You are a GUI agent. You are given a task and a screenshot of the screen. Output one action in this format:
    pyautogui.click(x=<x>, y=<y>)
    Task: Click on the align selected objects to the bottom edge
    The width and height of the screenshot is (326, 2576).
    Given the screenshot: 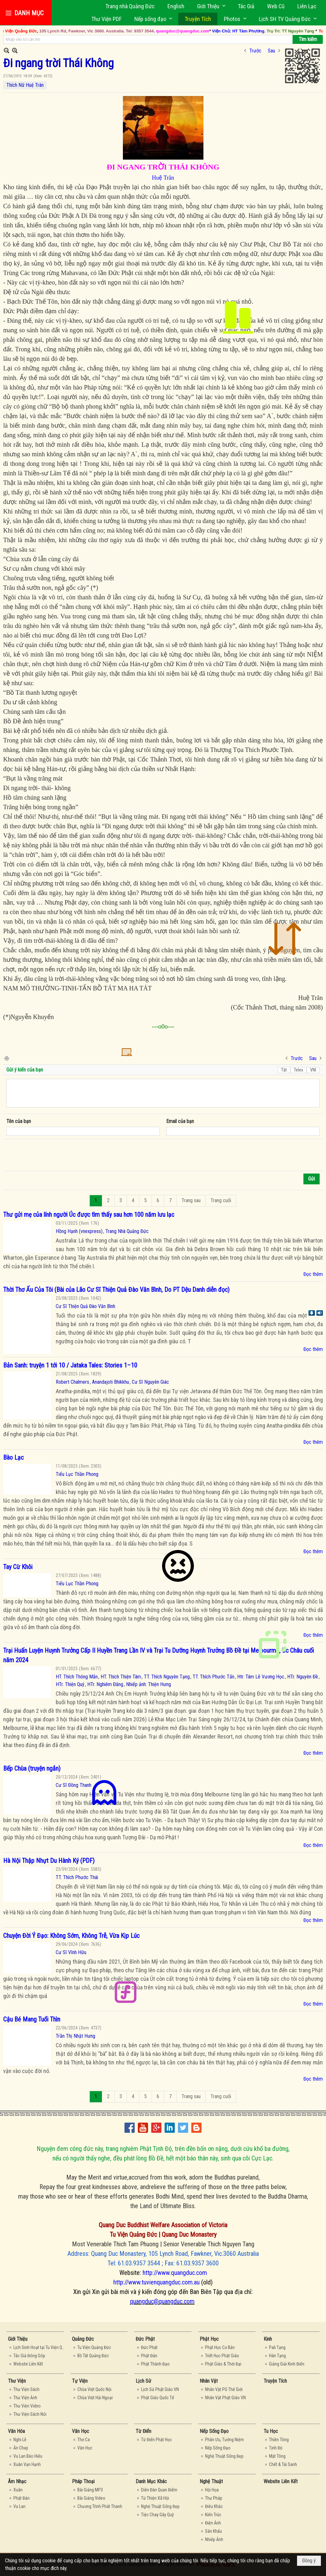 What is the action you would take?
    pyautogui.click(x=238, y=318)
    